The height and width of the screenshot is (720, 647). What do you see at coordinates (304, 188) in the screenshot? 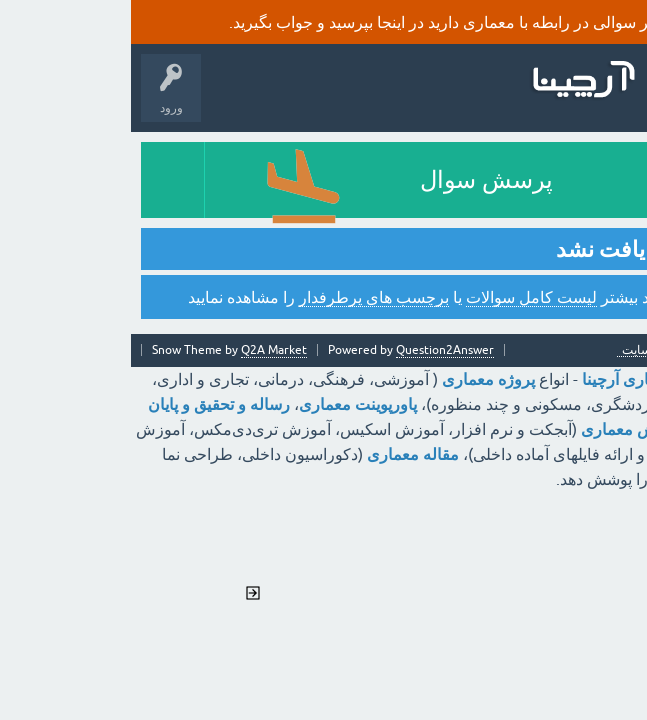
I see `indicates arriving flight status` at bounding box center [304, 188].